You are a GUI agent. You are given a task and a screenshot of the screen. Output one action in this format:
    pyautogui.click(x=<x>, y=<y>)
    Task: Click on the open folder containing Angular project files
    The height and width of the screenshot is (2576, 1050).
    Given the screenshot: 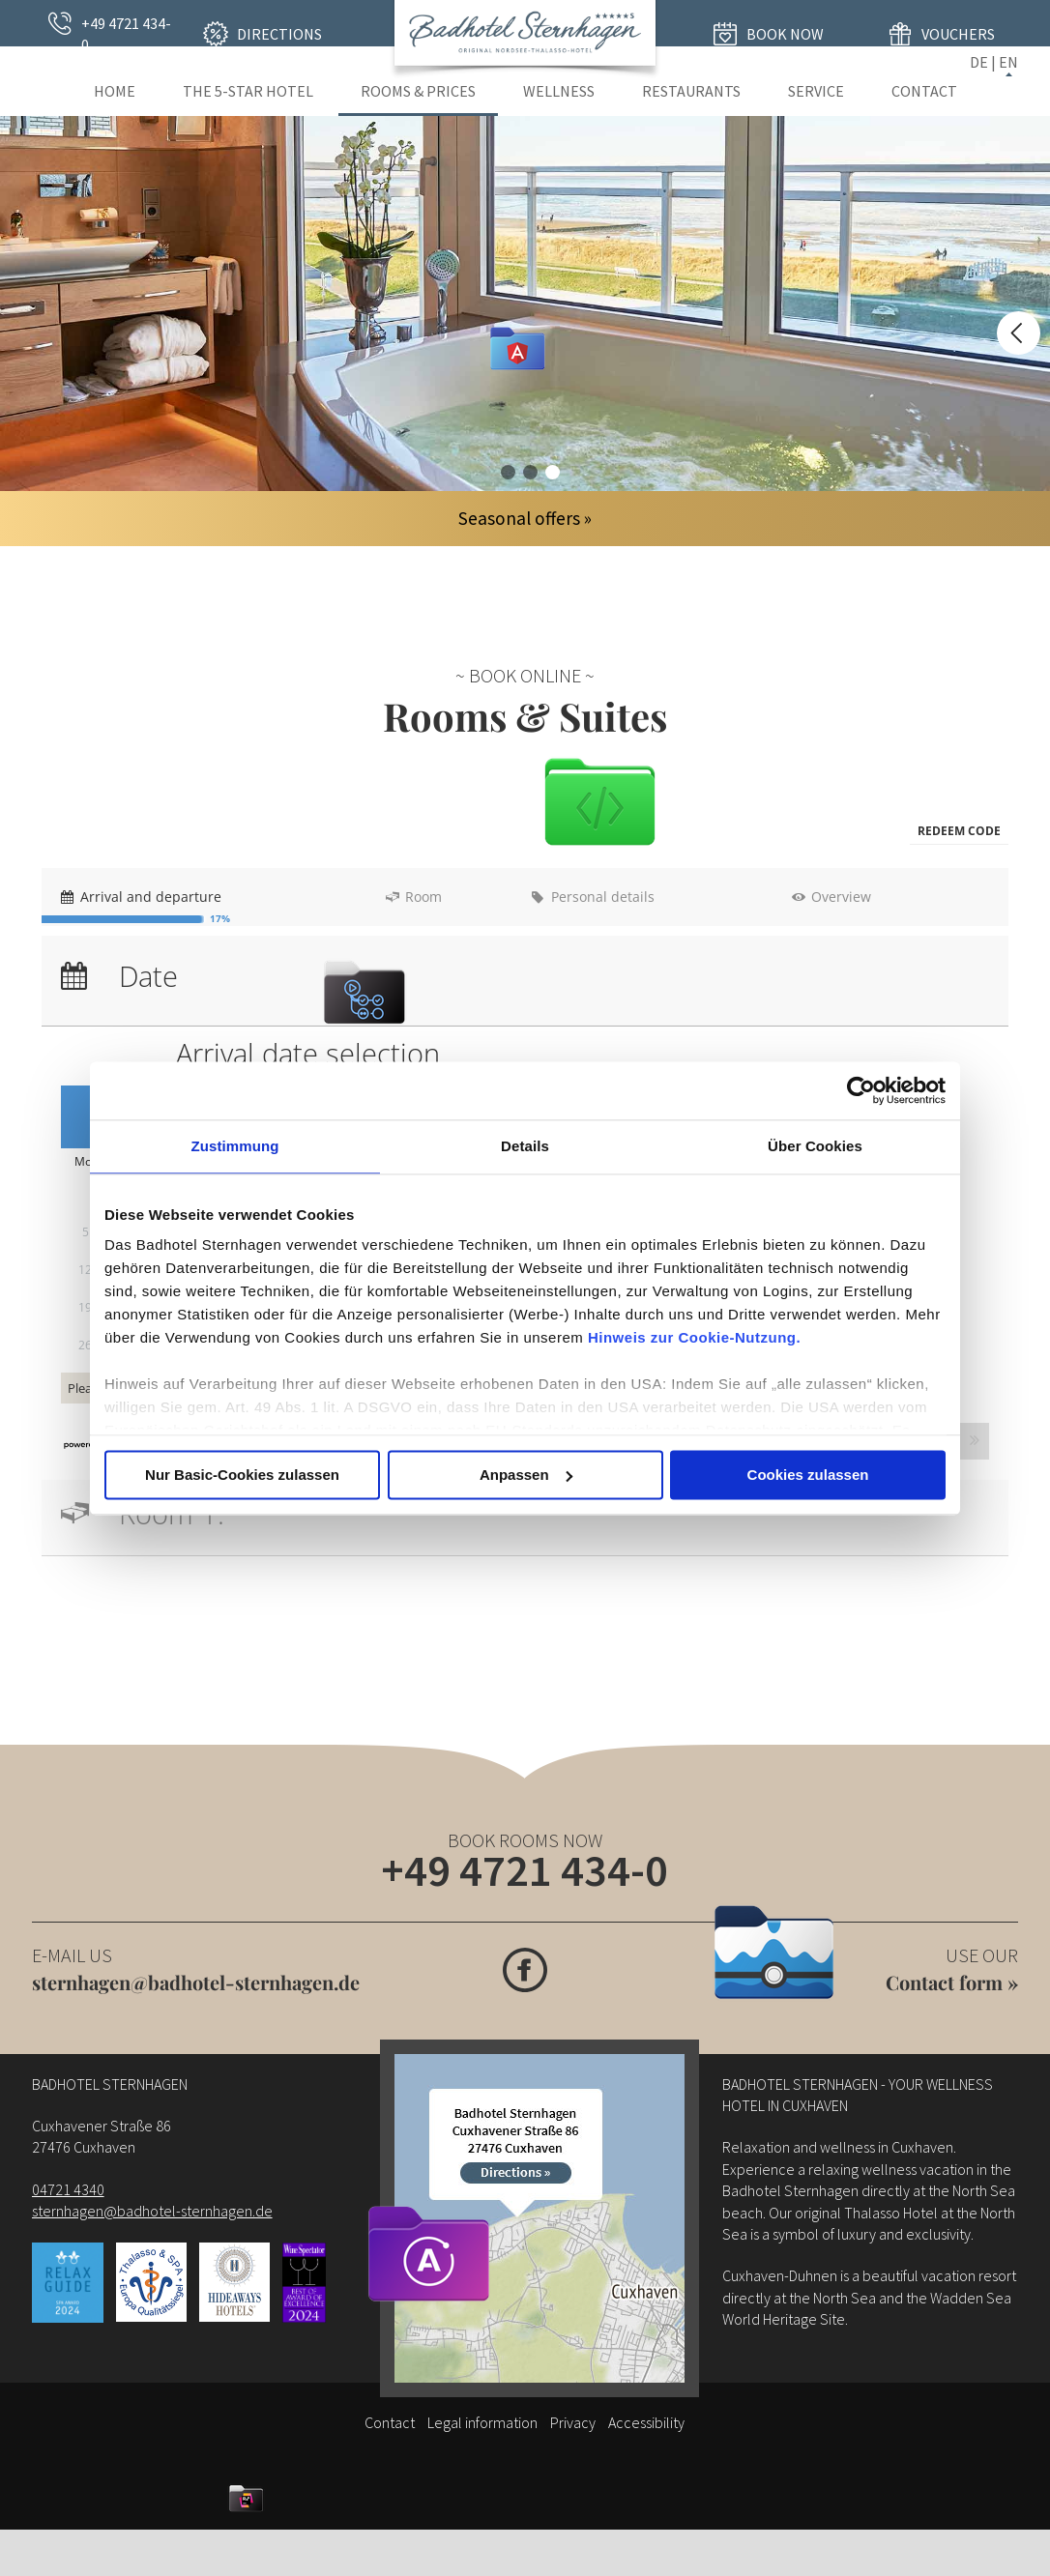 What is the action you would take?
    pyautogui.click(x=517, y=350)
    